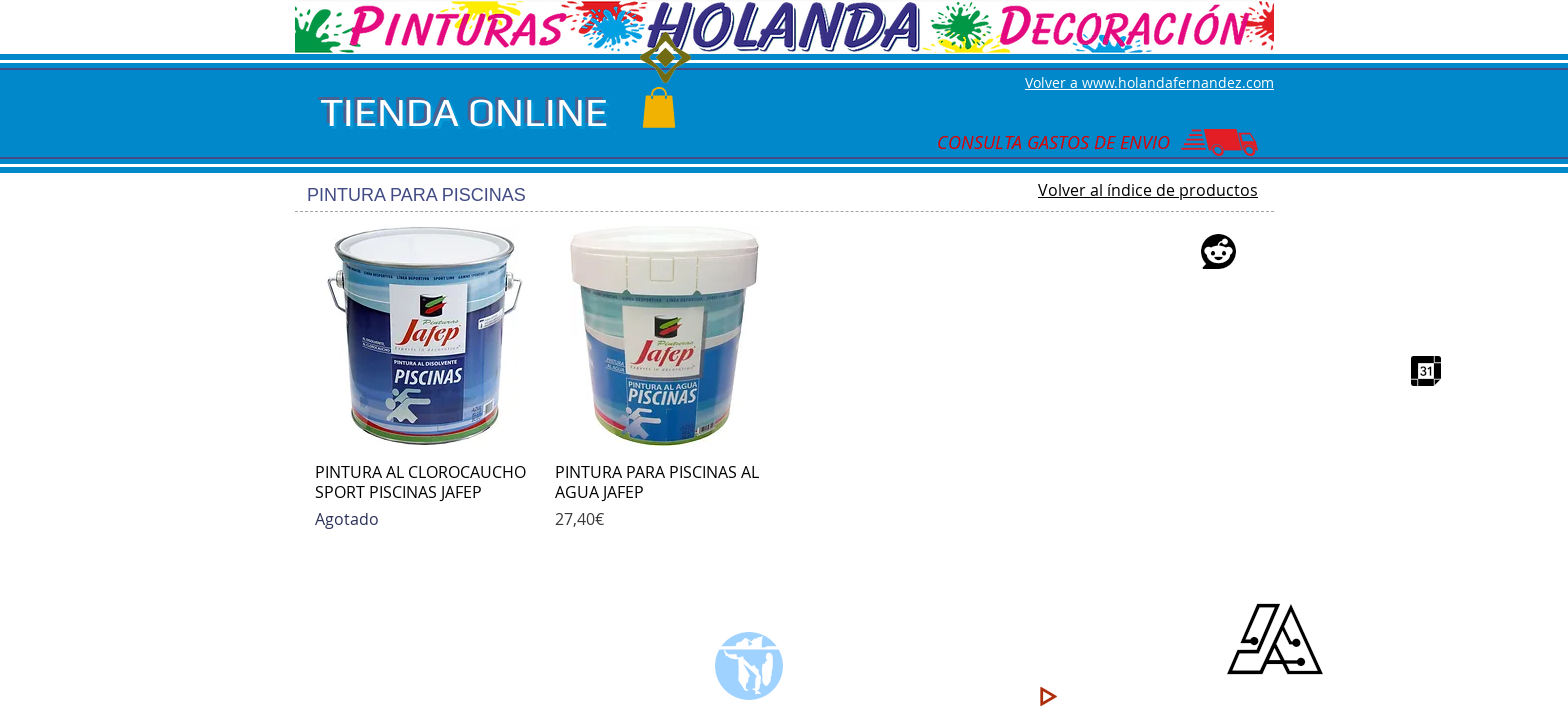 This screenshot has width=1568, height=720. I want to click on open google calendar, so click(1426, 371).